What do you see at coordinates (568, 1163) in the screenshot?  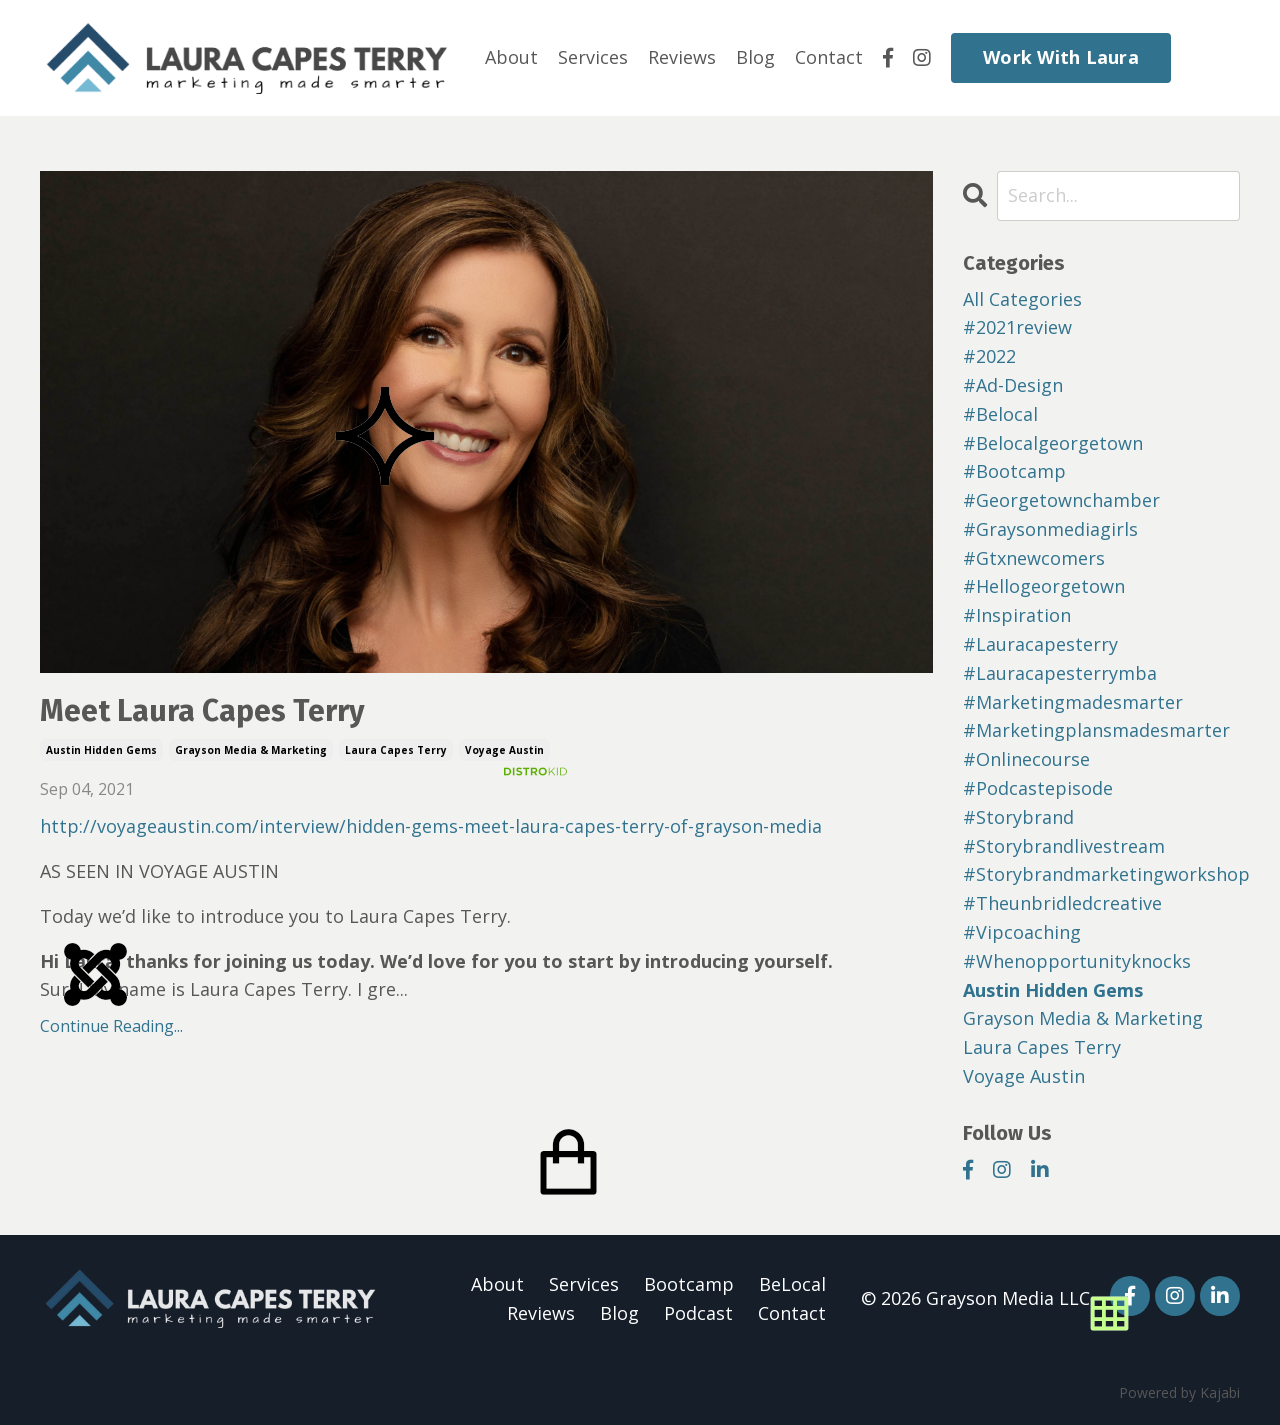 I see `view your shopping cart` at bounding box center [568, 1163].